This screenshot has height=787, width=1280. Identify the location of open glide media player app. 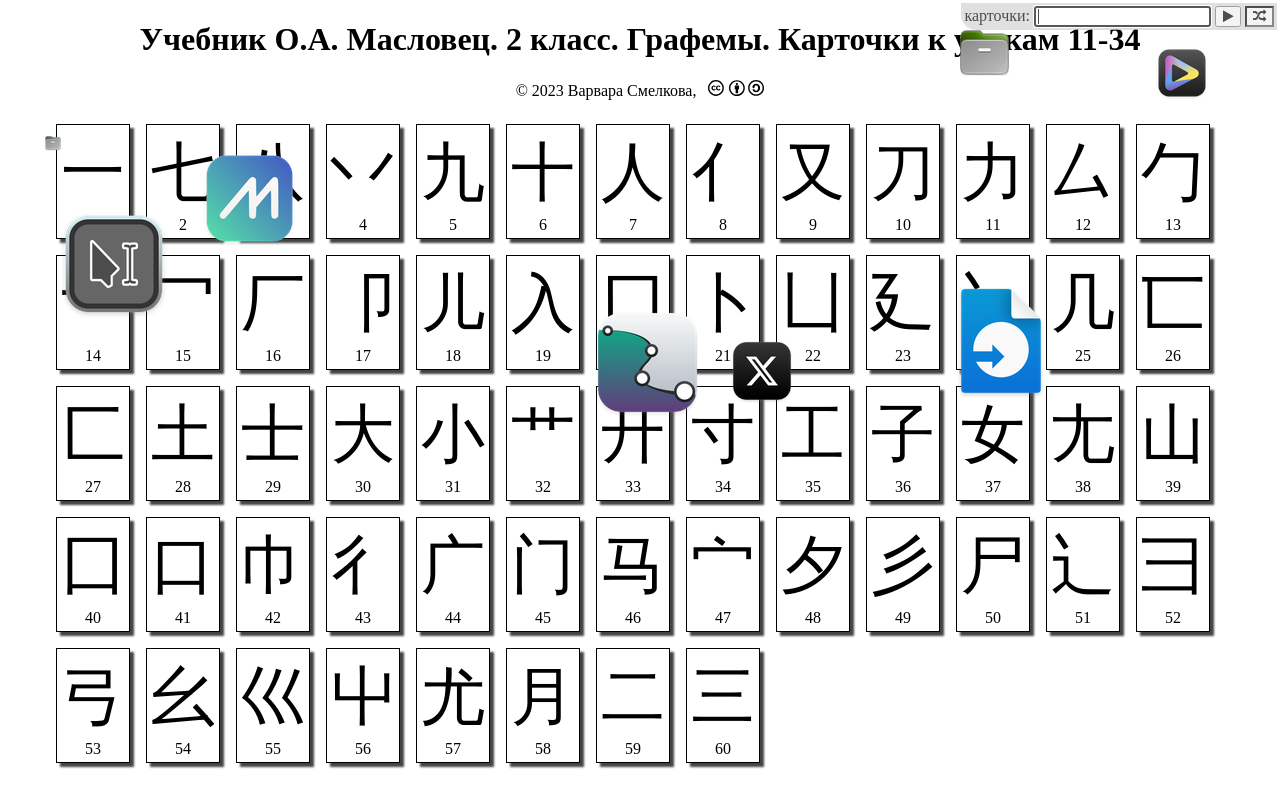
(1182, 73).